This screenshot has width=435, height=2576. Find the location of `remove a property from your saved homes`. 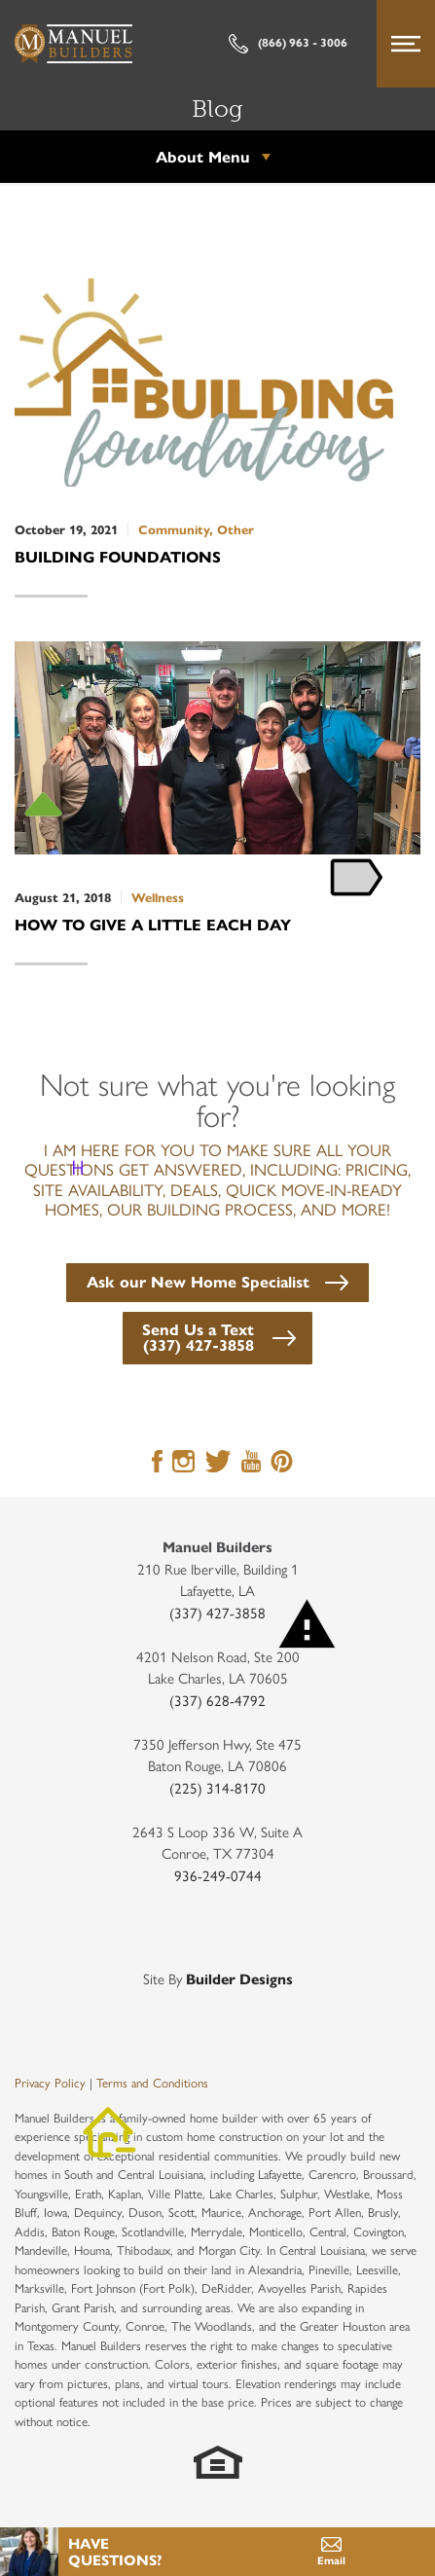

remove a property from your saved homes is located at coordinates (108, 2132).